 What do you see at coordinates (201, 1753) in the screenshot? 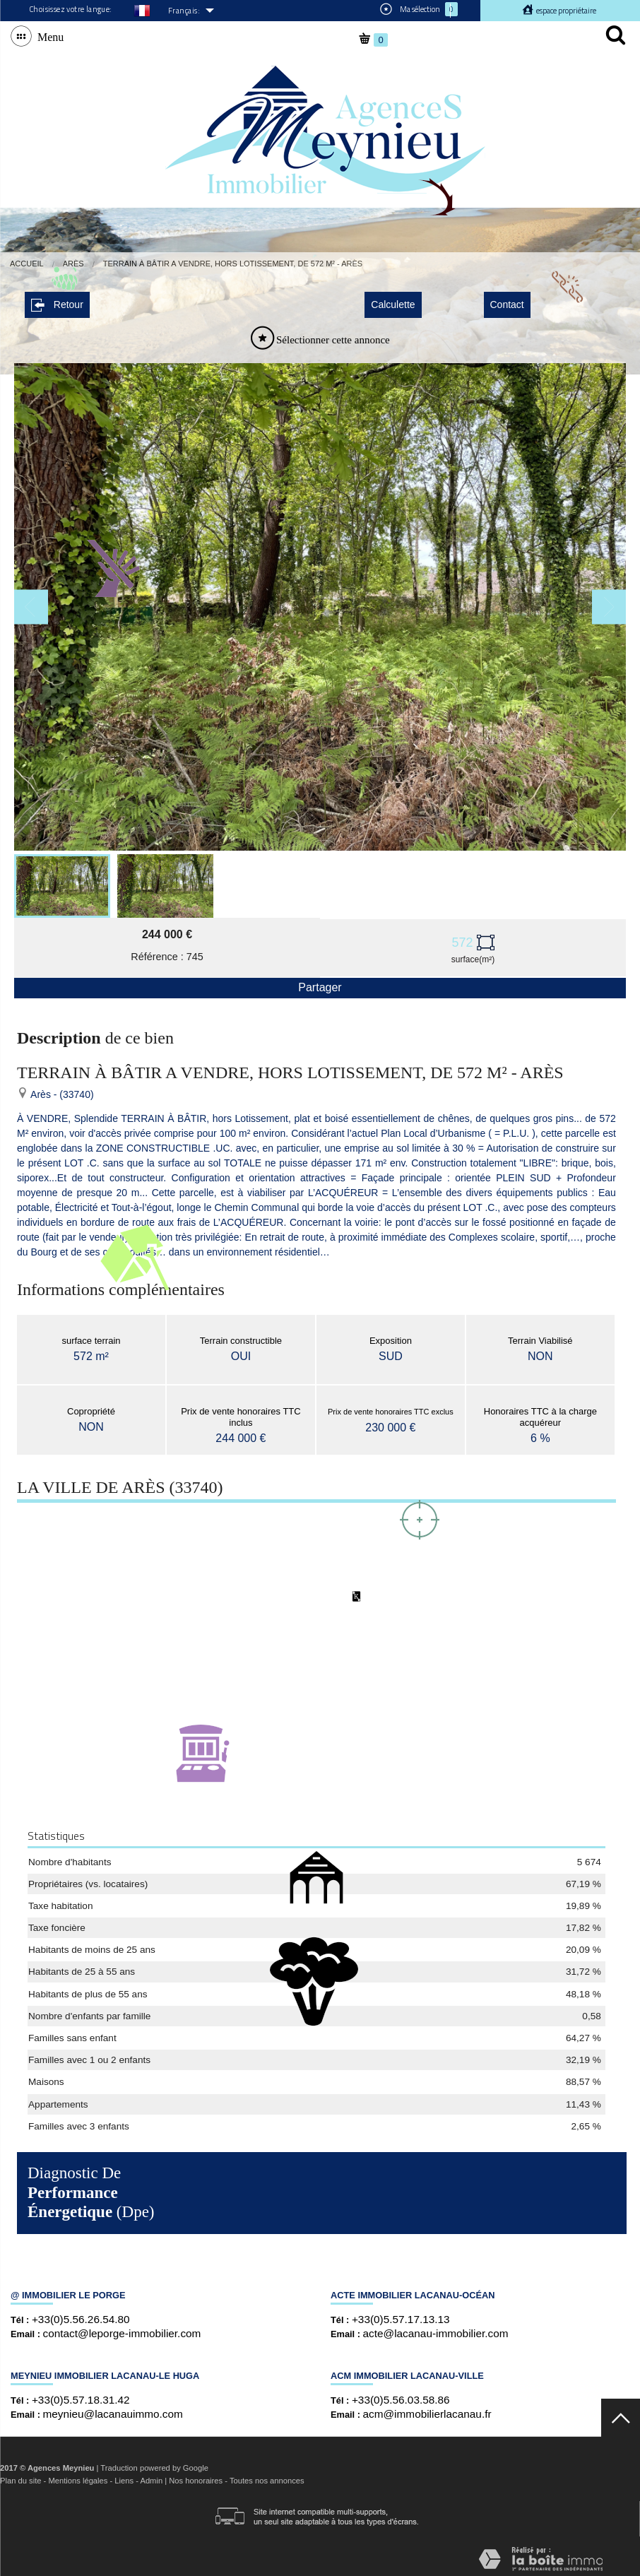
I see `open slot machine game` at bounding box center [201, 1753].